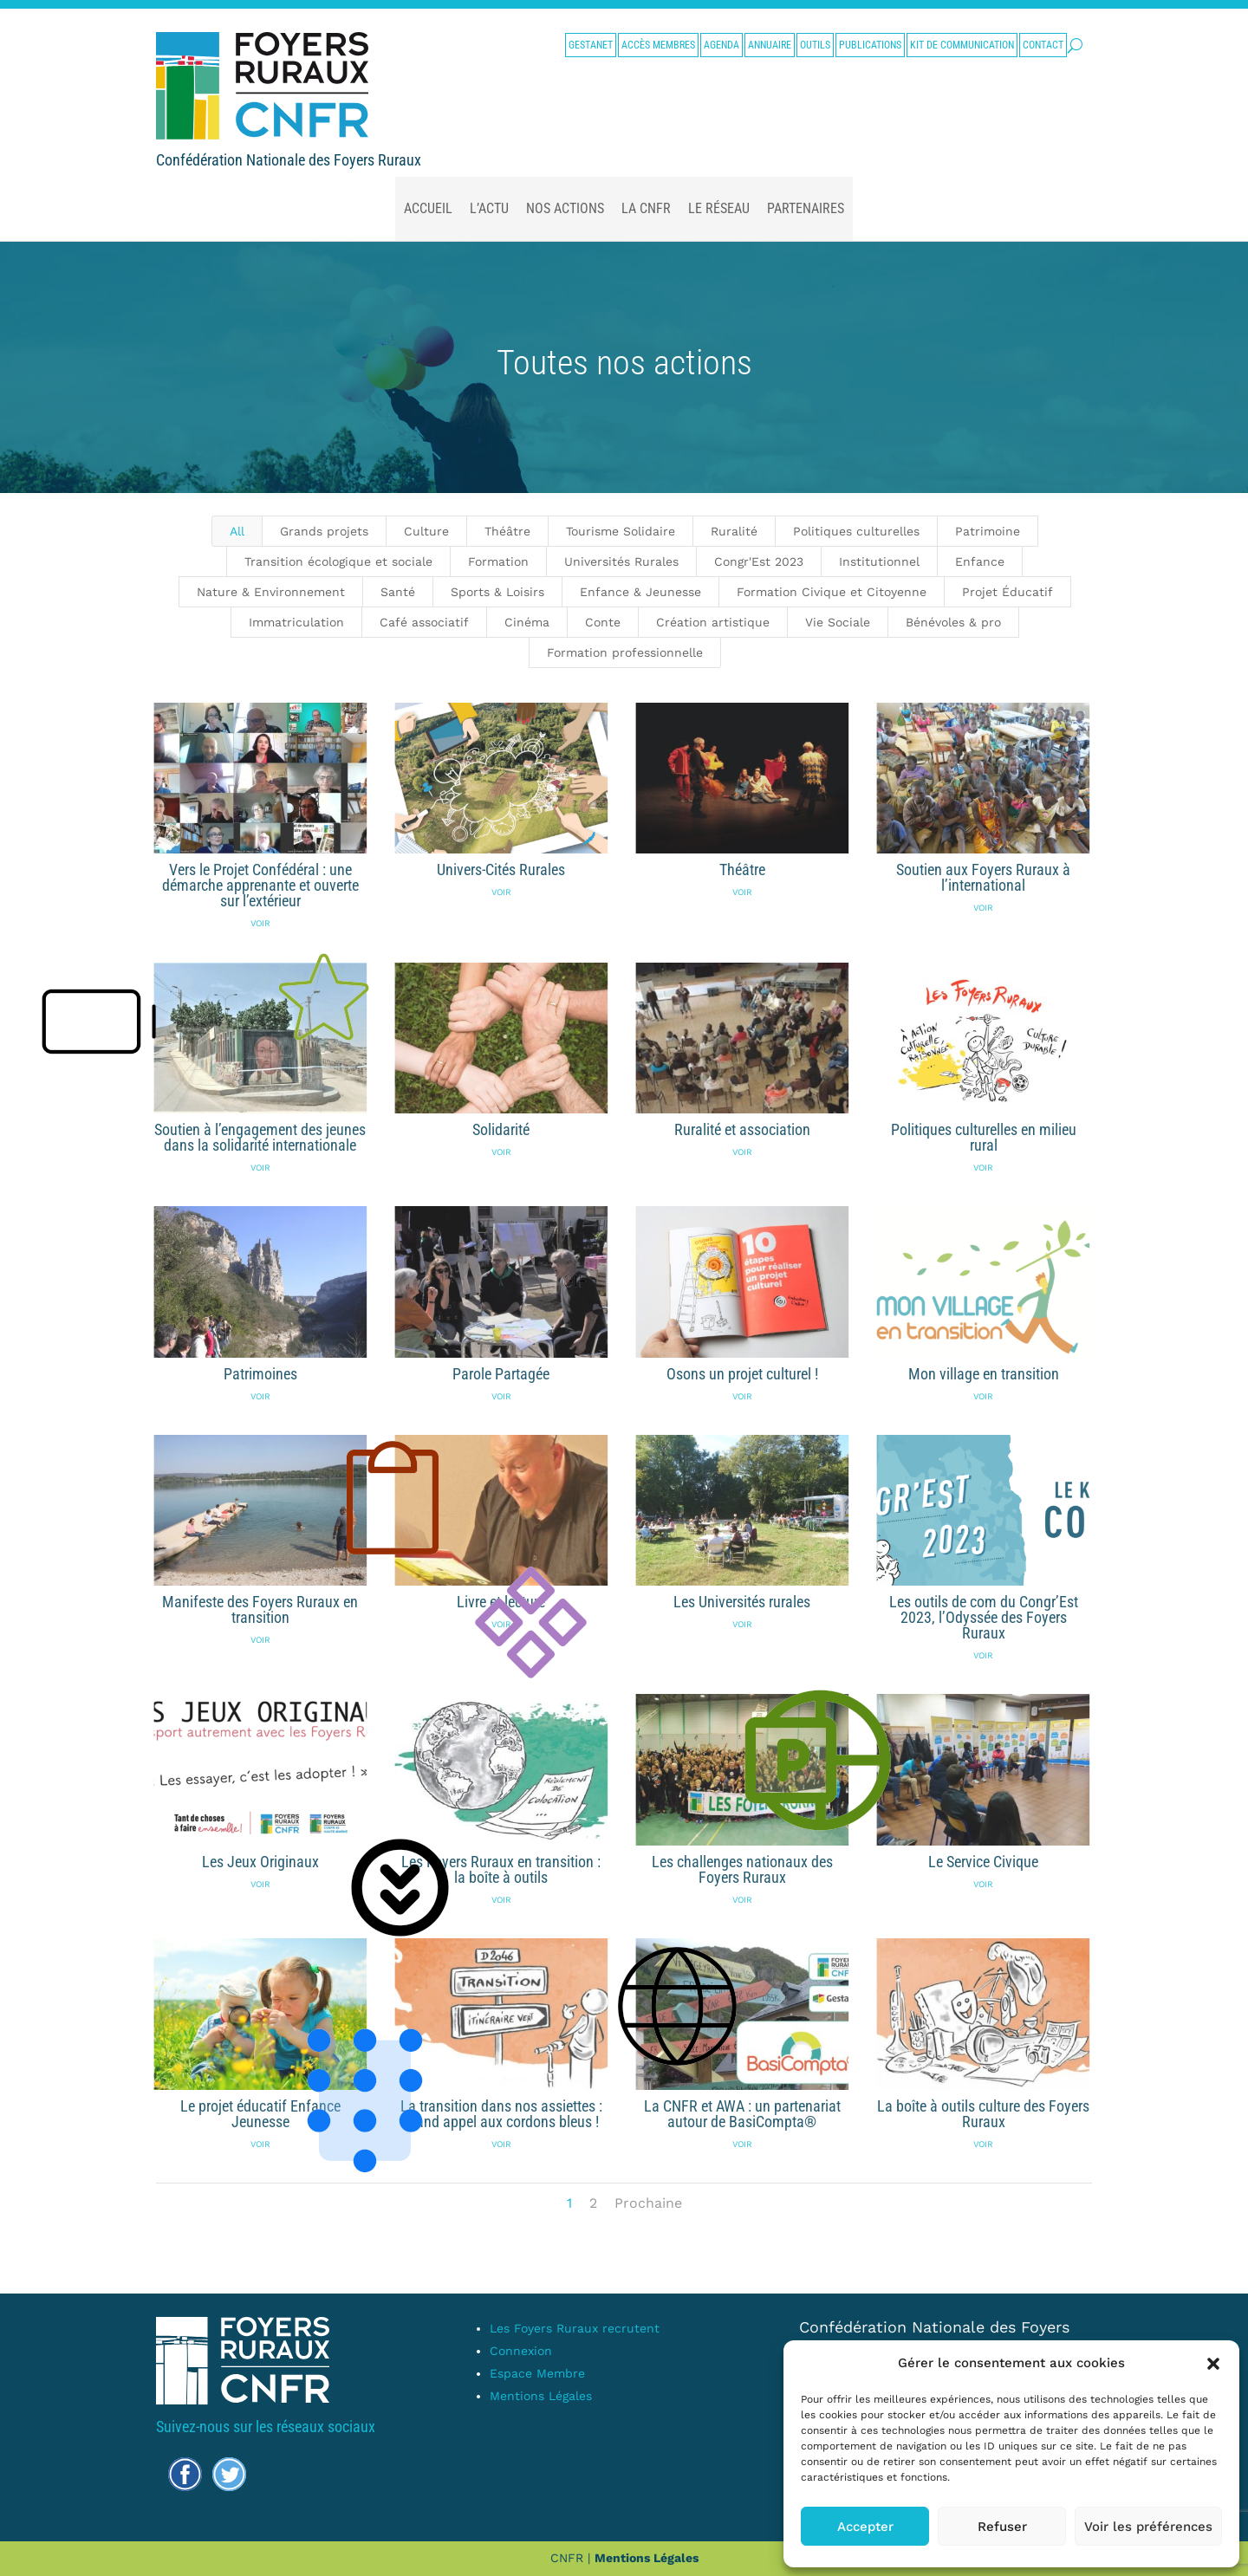 This screenshot has height=2576, width=1248. Describe the element at coordinates (365, 2098) in the screenshot. I see `open numeric keypad for input` at that location.